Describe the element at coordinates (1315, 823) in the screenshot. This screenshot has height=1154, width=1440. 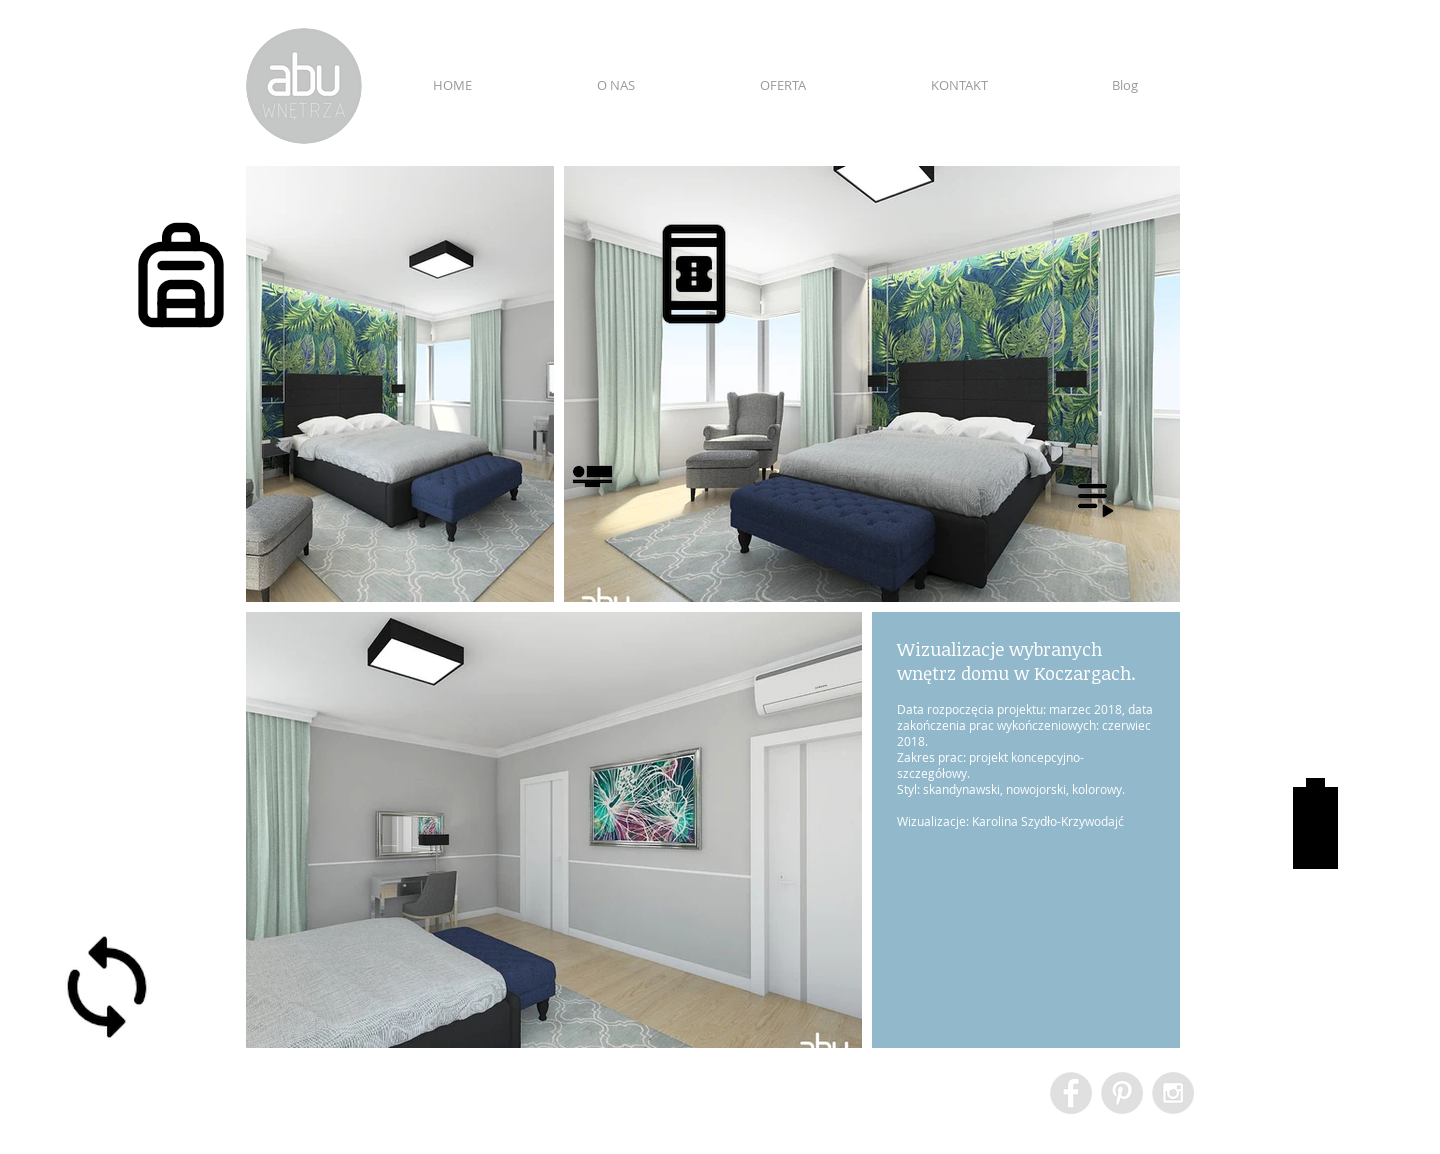
I see `indicates current battery level` at that location.